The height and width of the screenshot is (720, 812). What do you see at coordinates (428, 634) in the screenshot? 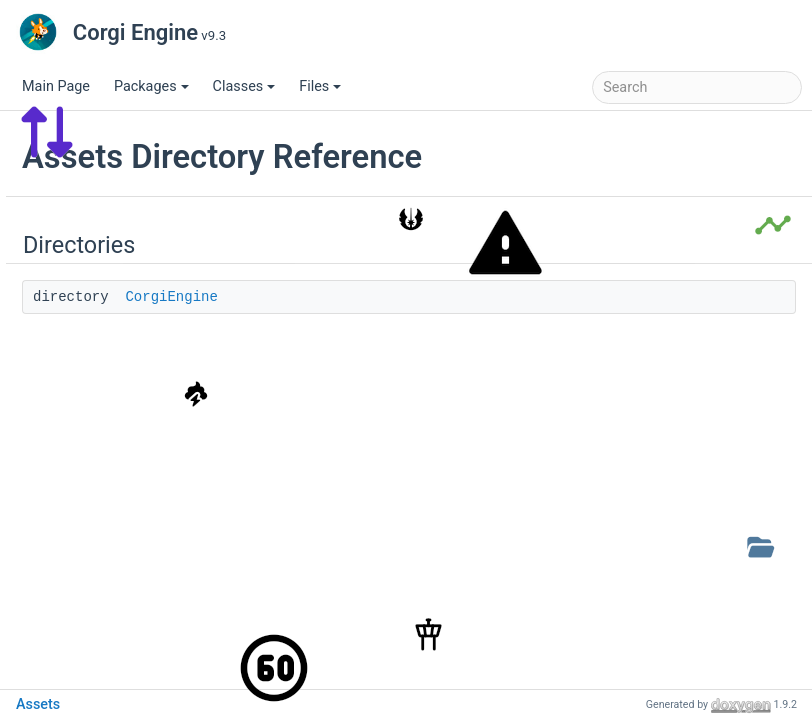
I see `access air traffic control features` at bounding box center [428, 634].